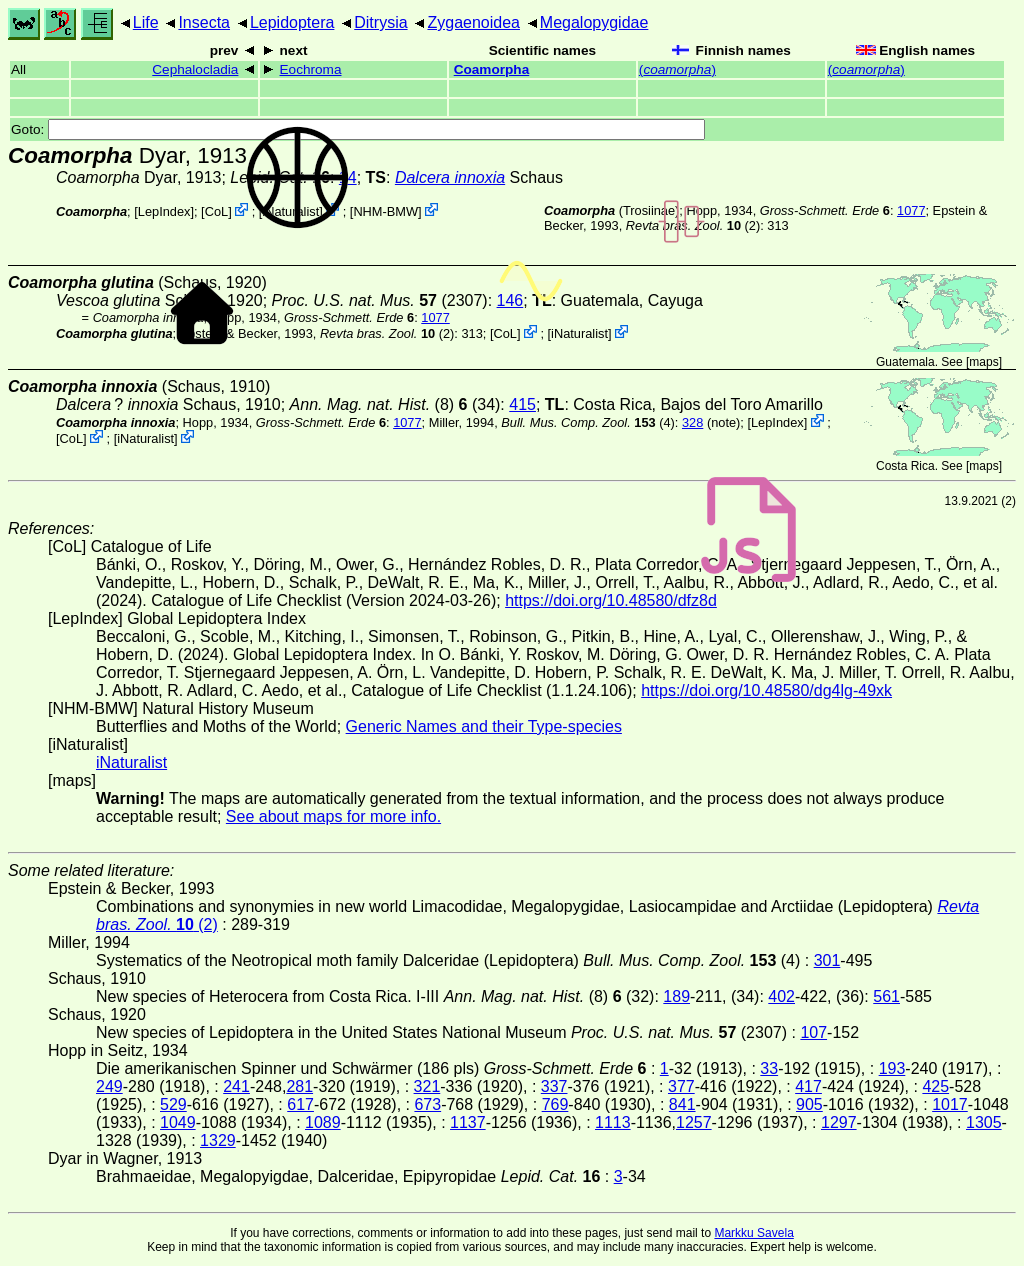 This screenshot has height=1266, width=1024. I want to click on javascript file, so click(751, 529).